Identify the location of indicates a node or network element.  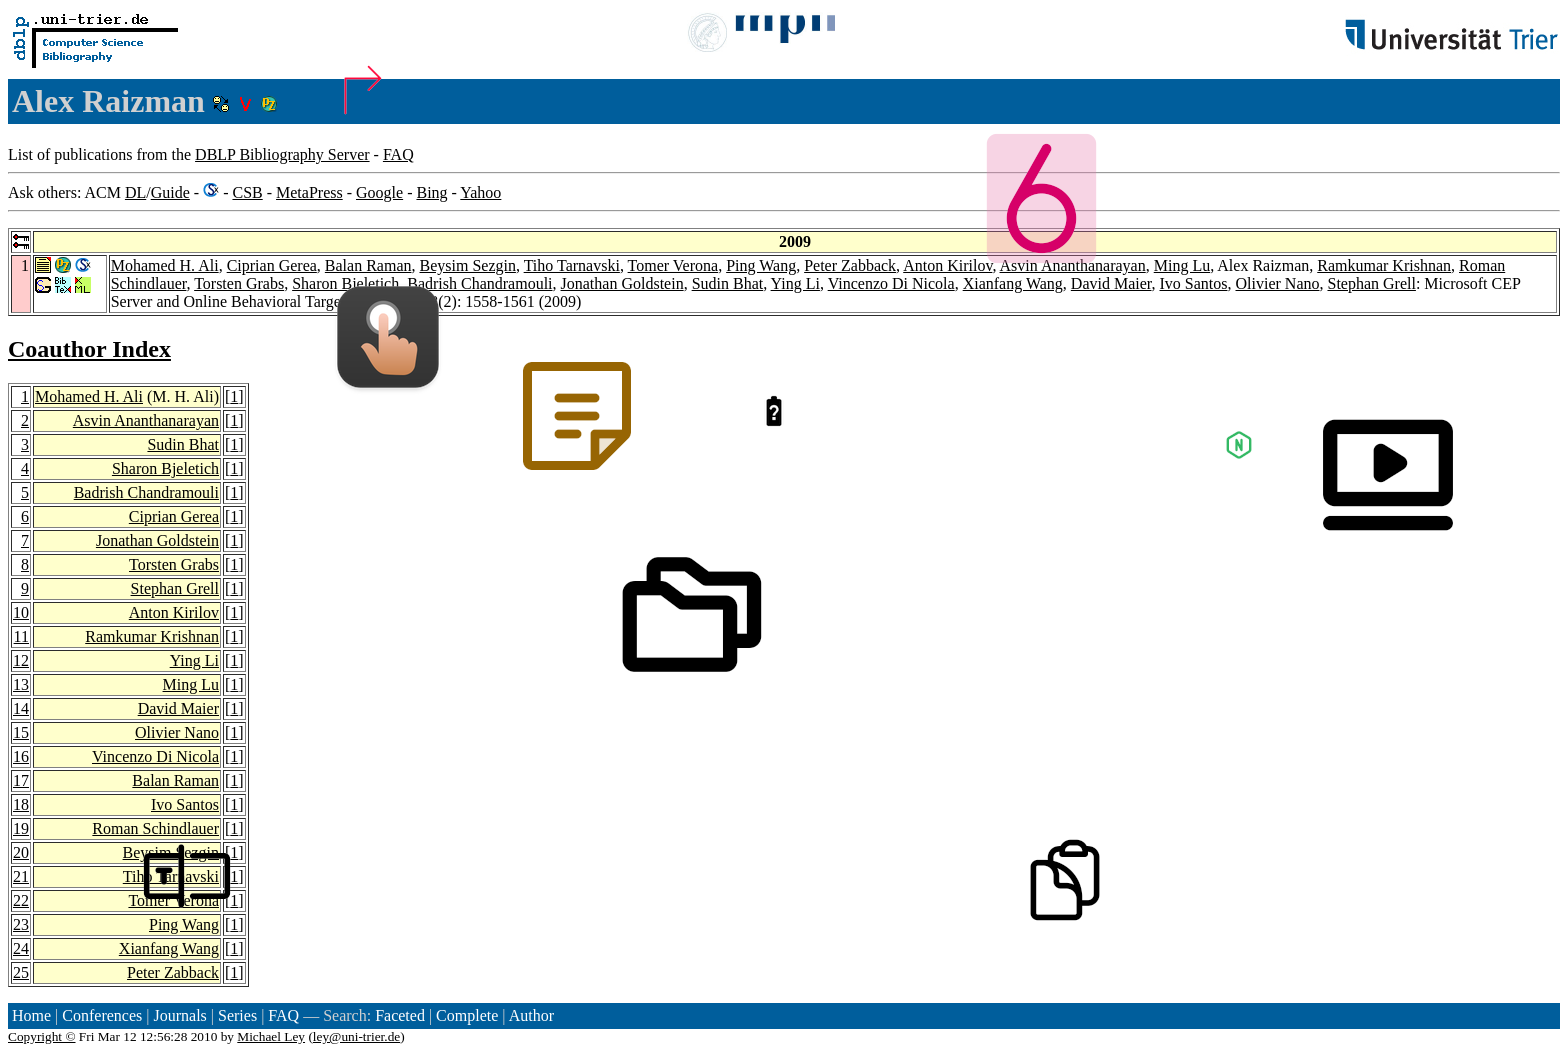
(1239, 445).